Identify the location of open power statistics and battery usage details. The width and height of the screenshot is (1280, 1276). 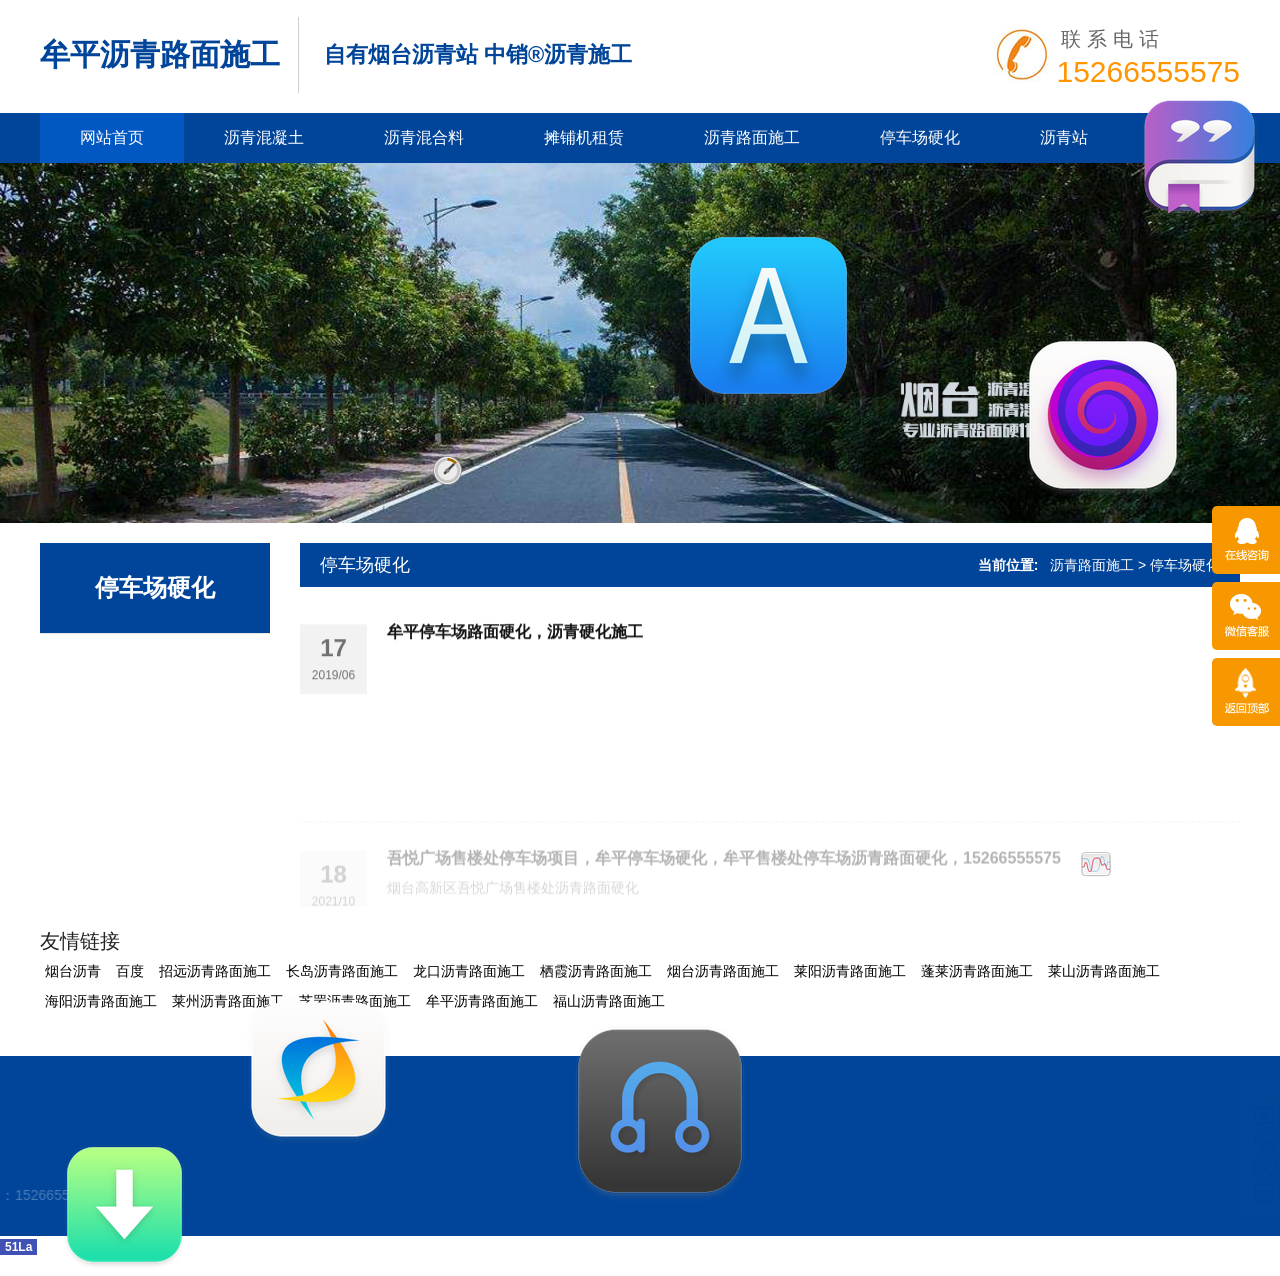
(1096, 864).